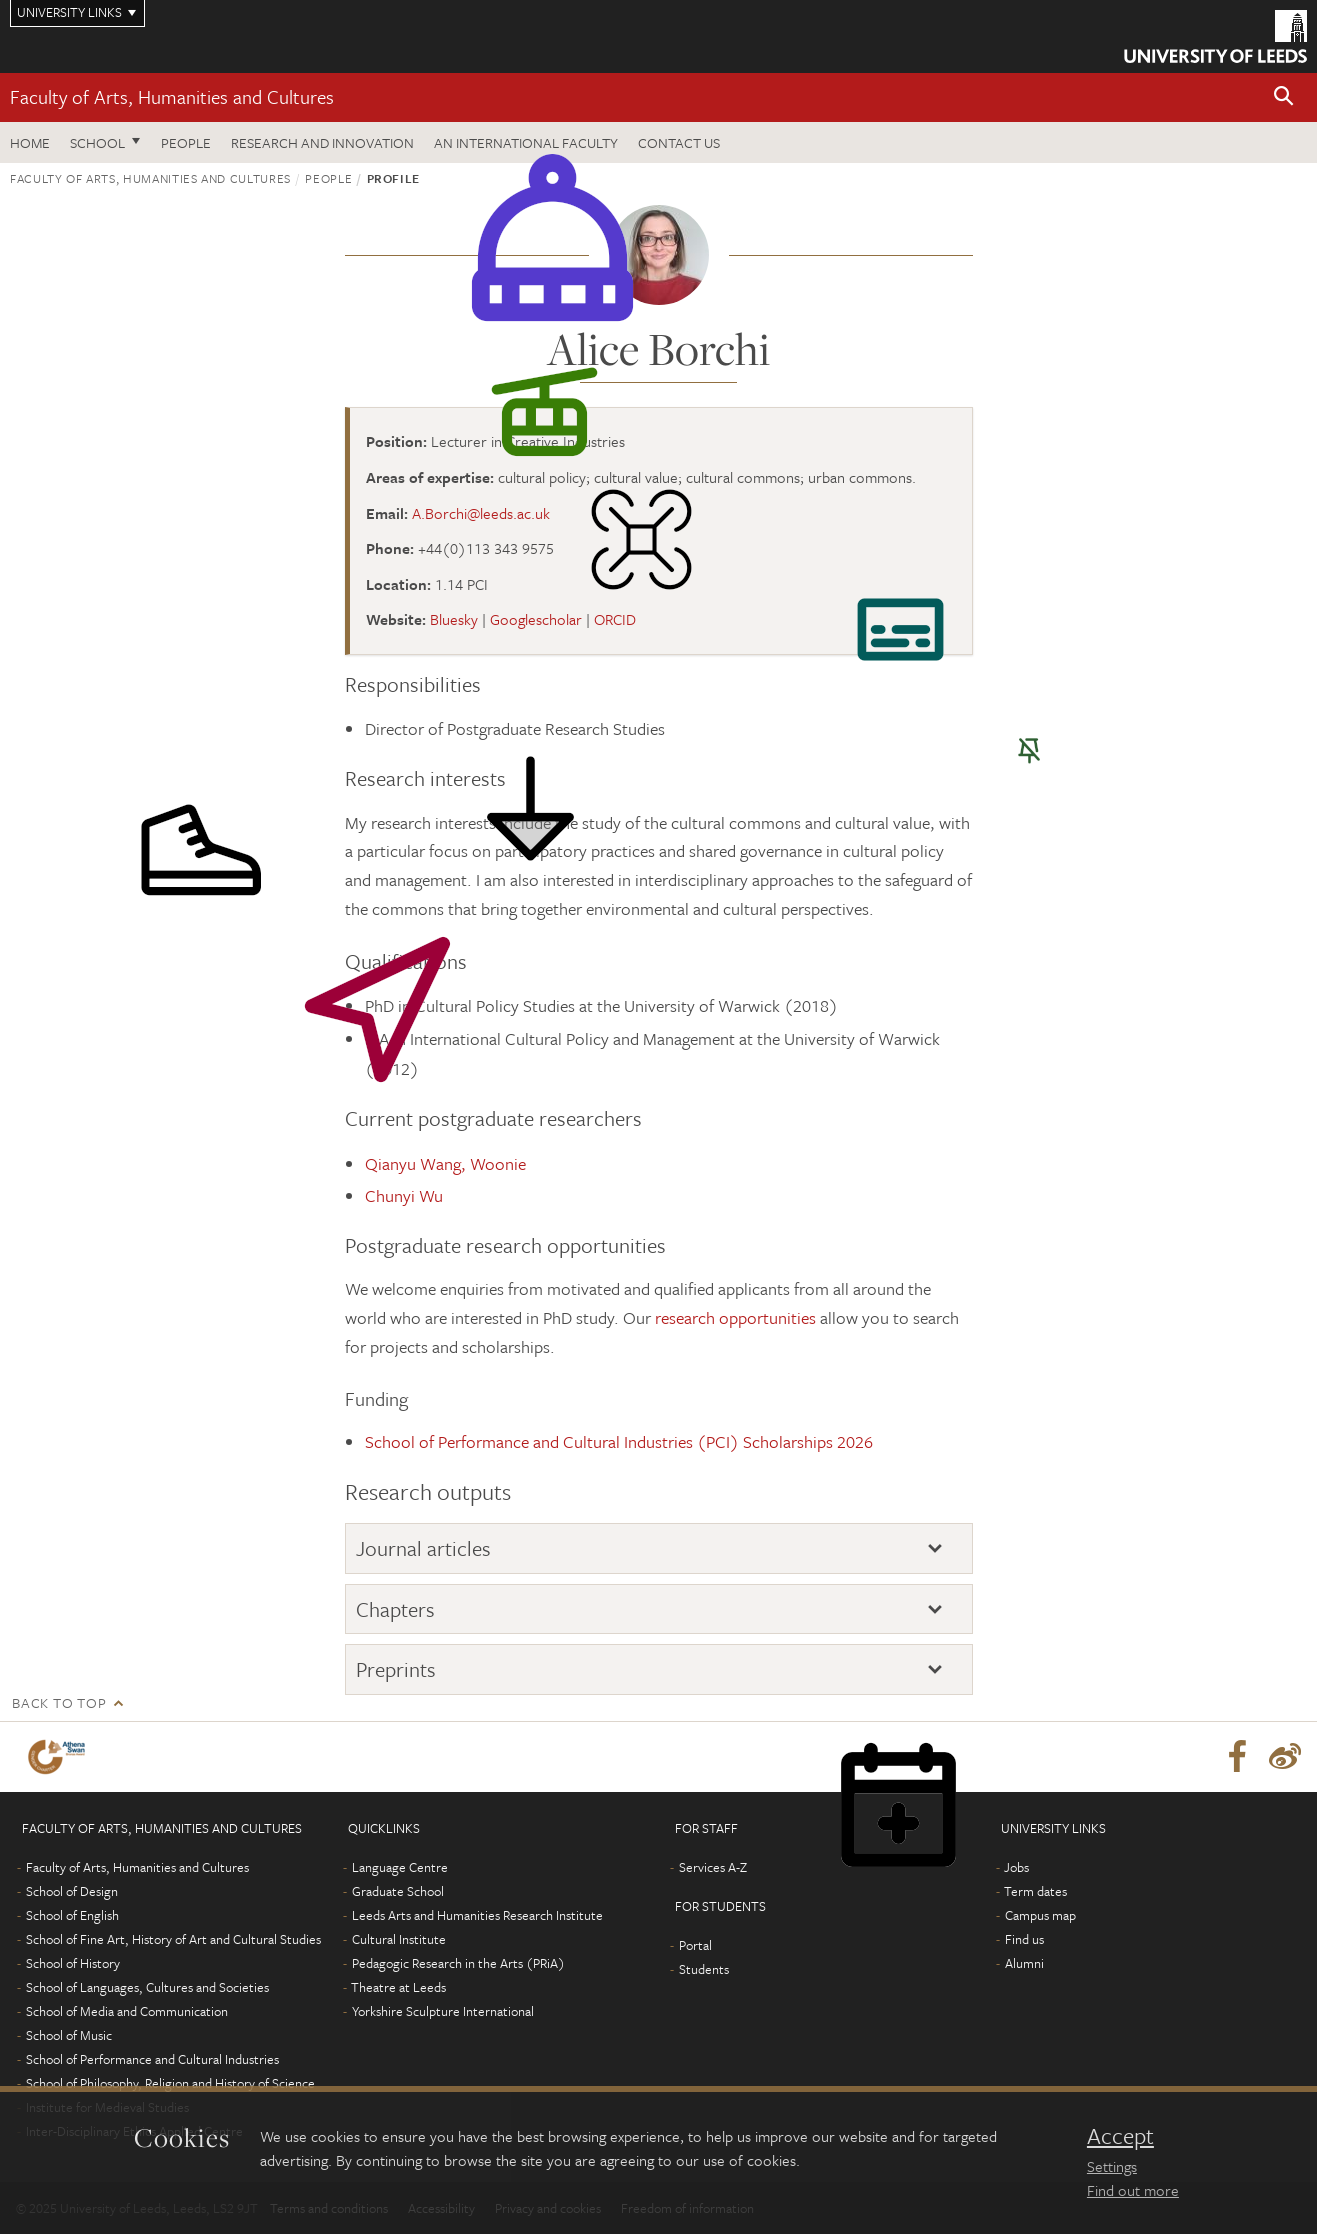  Describe the element at coordinates (195, 854) in the screenshot. I see `access footwear or shoe category` at that location.